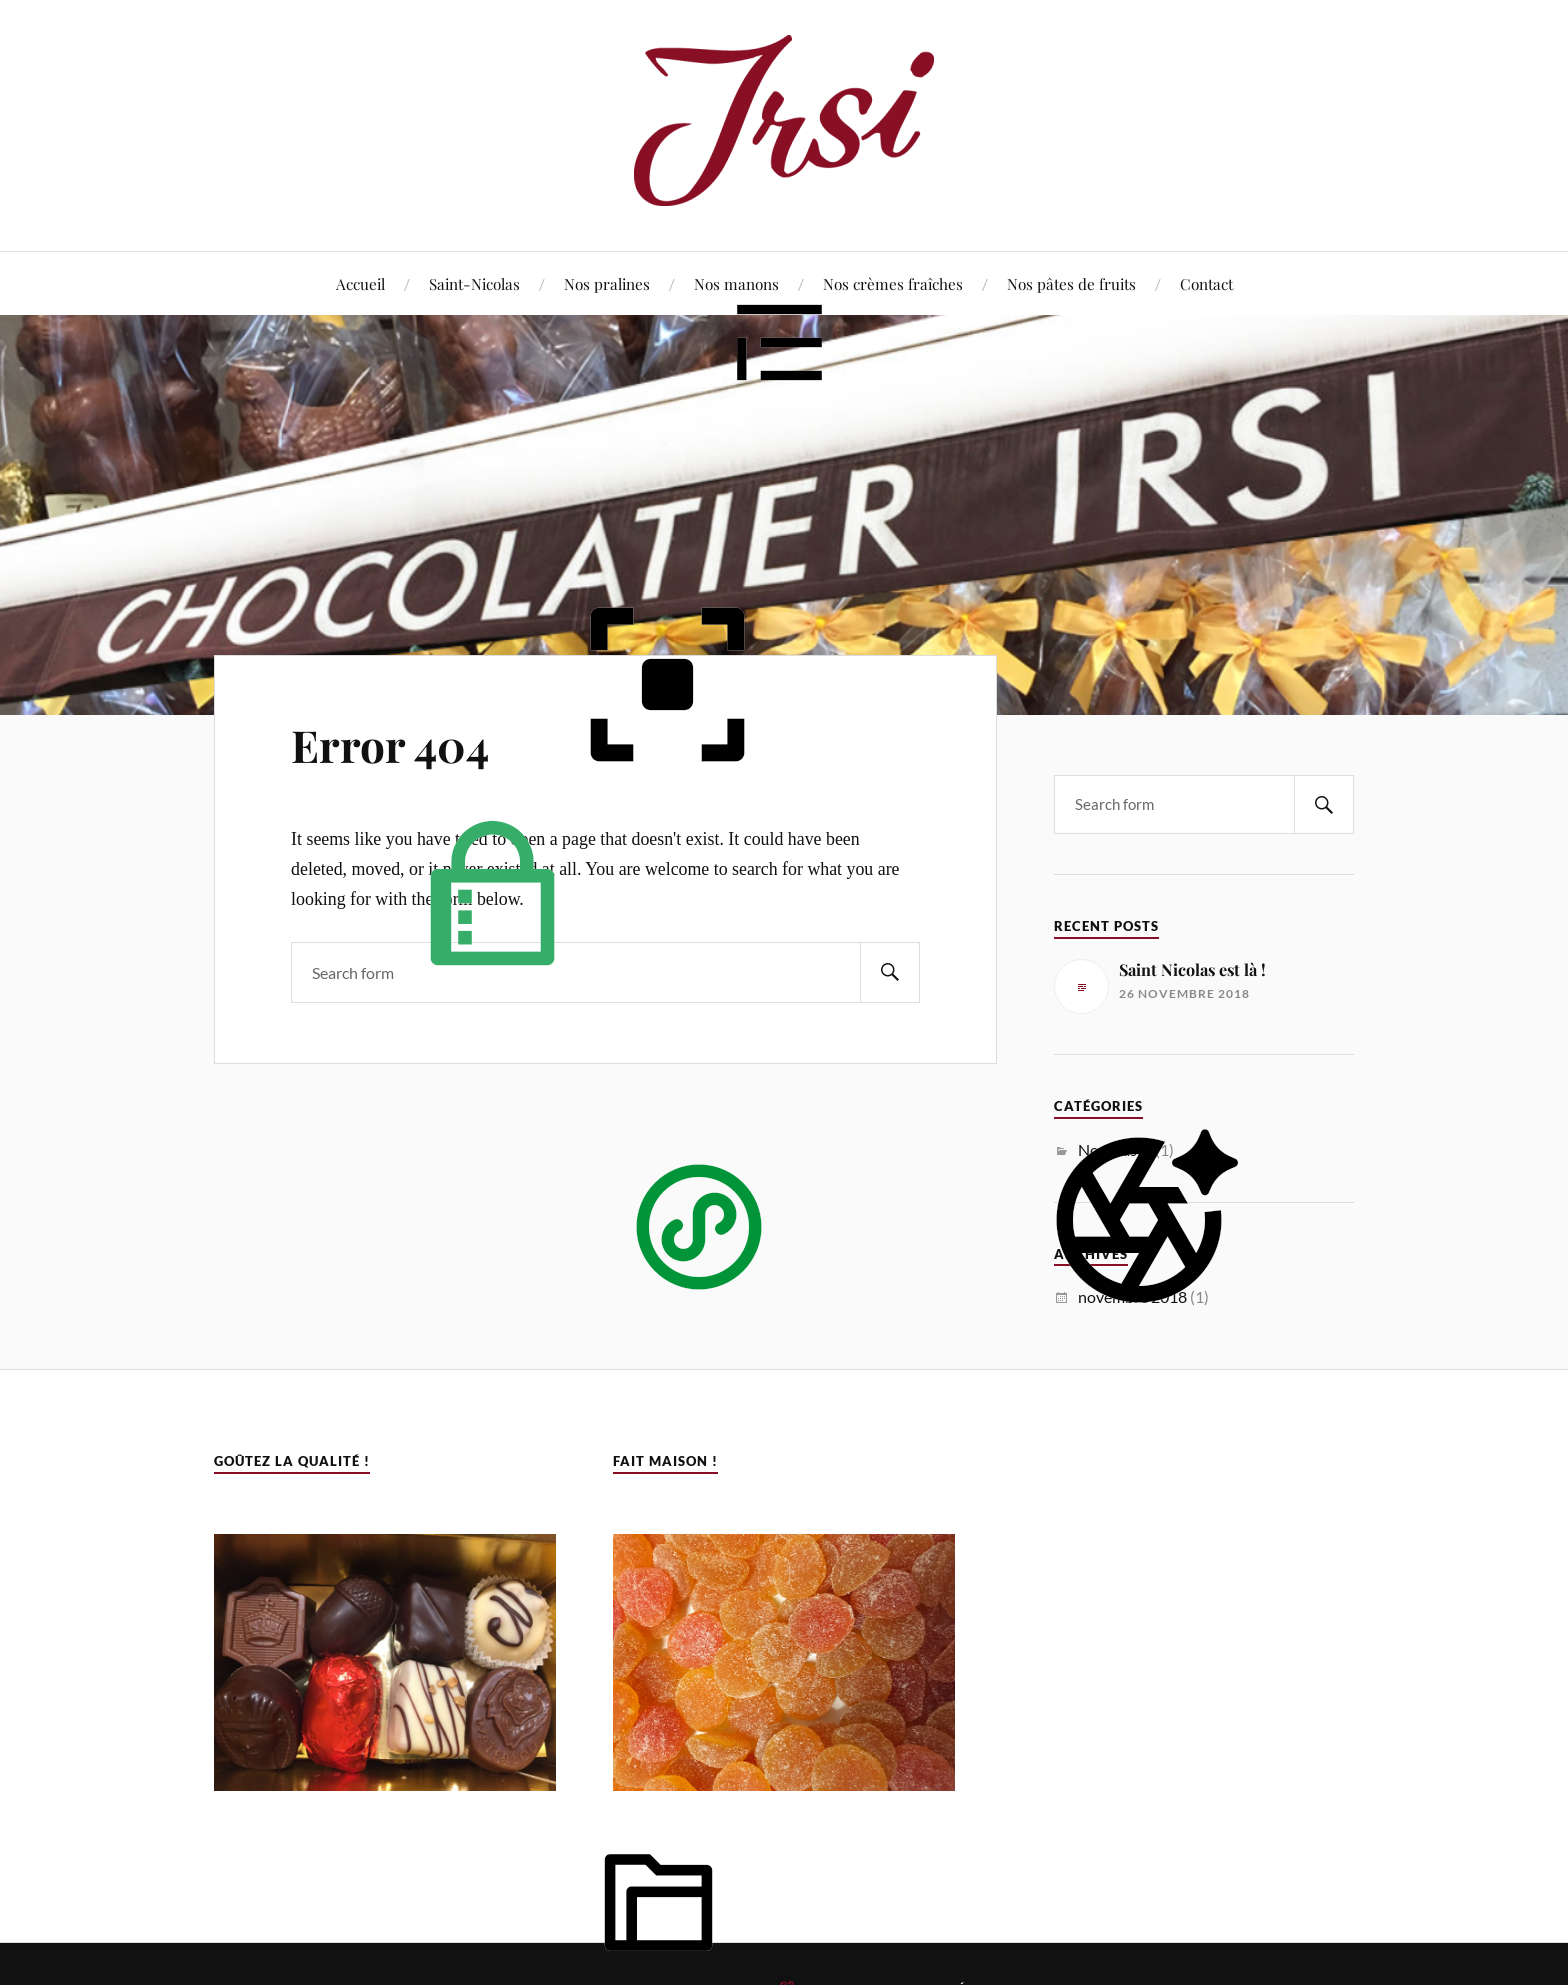 This screenshot has width=1568, height=1985. Describe the element at coordinates (658, 1902) in the screenshot. I see `open folder to view files` at that location.